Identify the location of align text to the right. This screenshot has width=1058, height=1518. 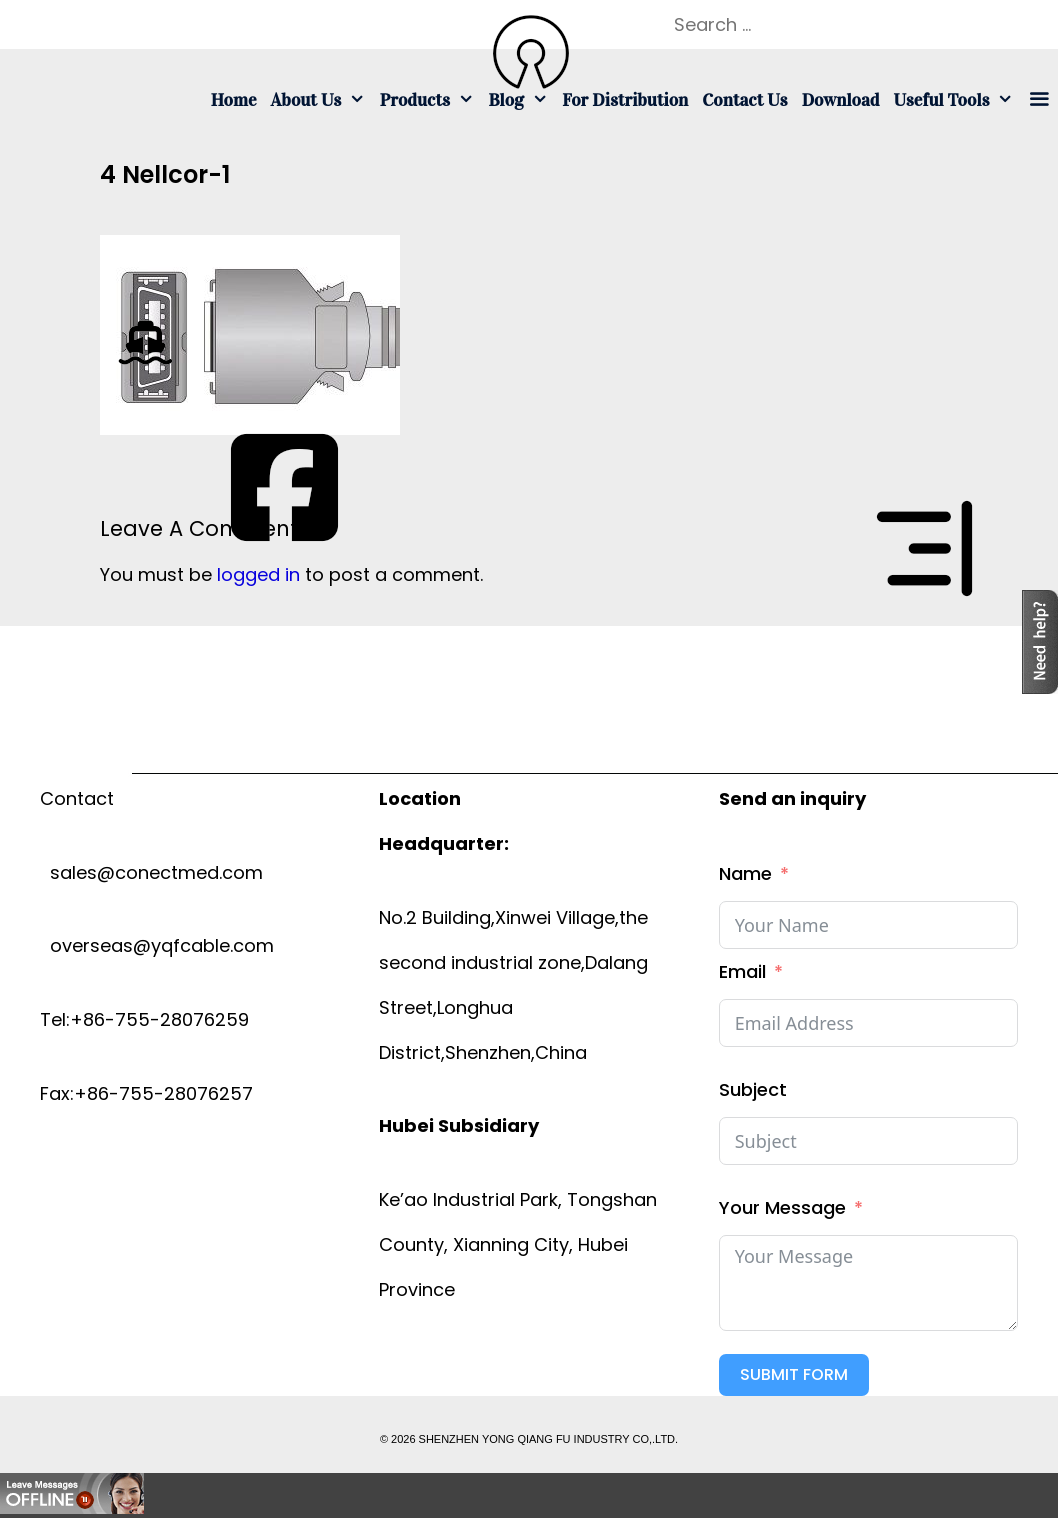
(924, 548).